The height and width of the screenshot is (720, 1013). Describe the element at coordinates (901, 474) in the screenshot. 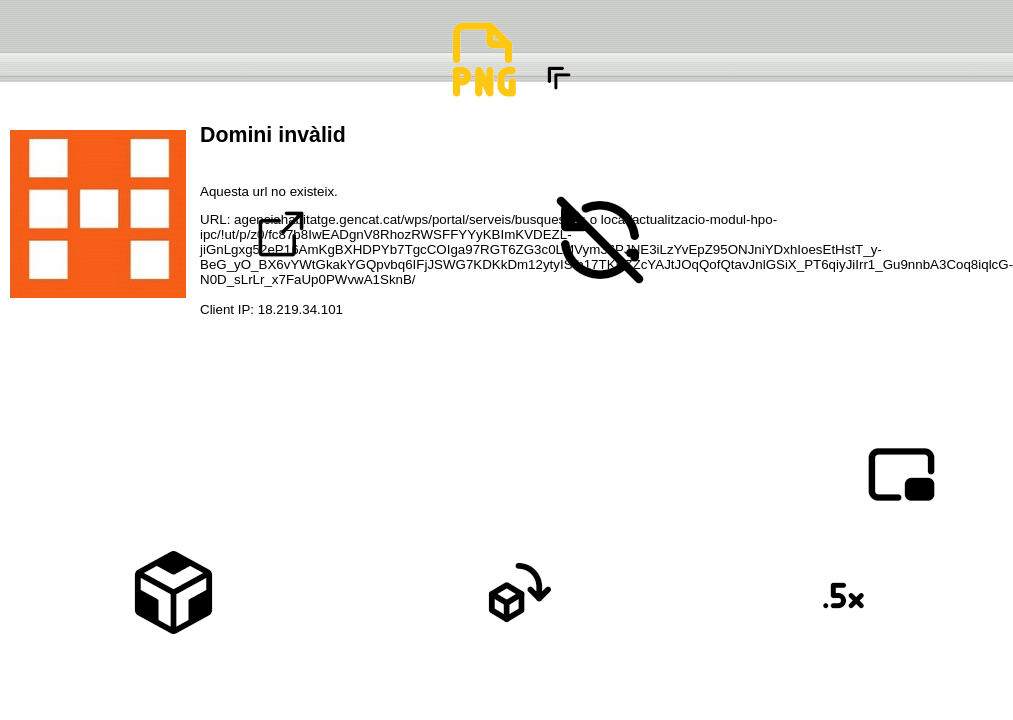

I see `enable picture-in-picture mode` at that location.